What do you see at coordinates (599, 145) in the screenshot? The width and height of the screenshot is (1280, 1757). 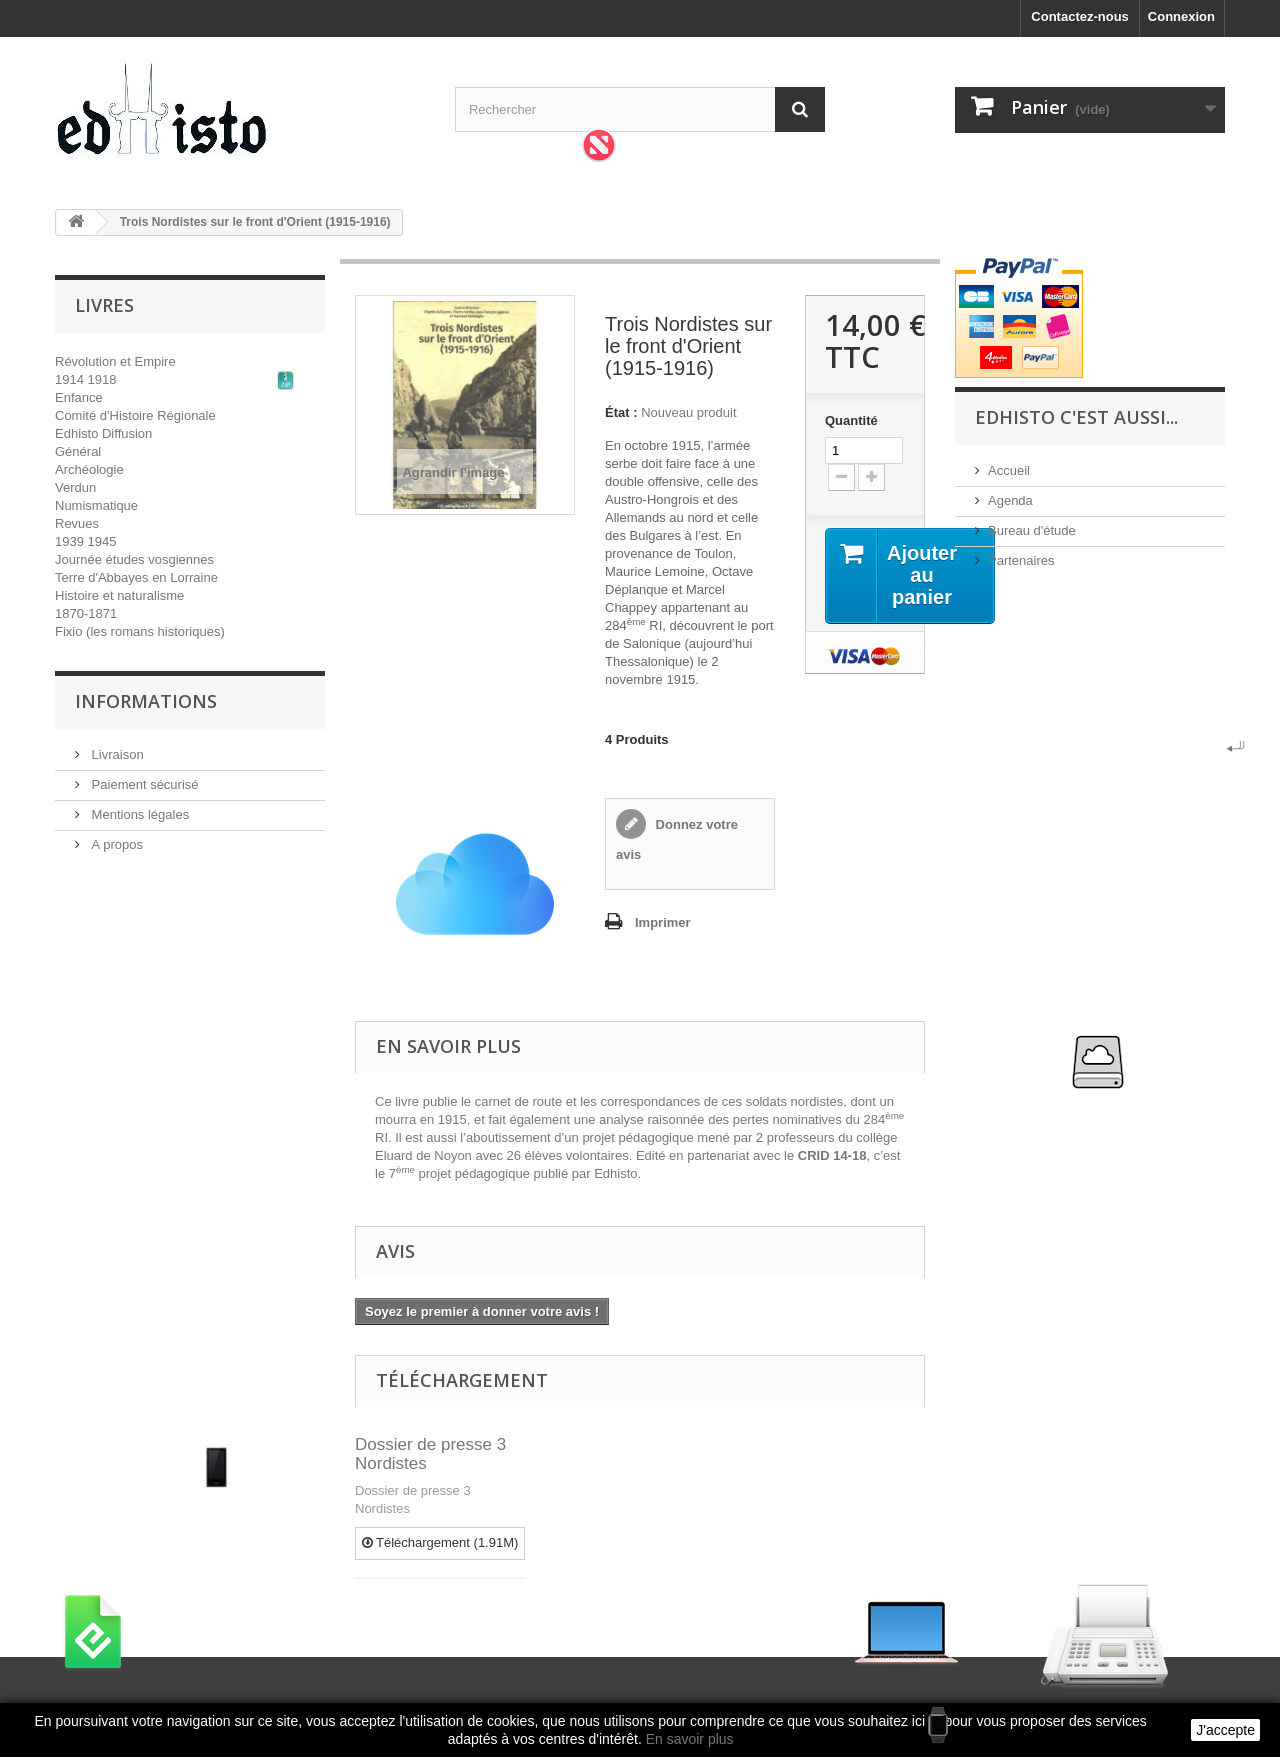 I see `open Apple News preferences` at bounding box center [599, 145].